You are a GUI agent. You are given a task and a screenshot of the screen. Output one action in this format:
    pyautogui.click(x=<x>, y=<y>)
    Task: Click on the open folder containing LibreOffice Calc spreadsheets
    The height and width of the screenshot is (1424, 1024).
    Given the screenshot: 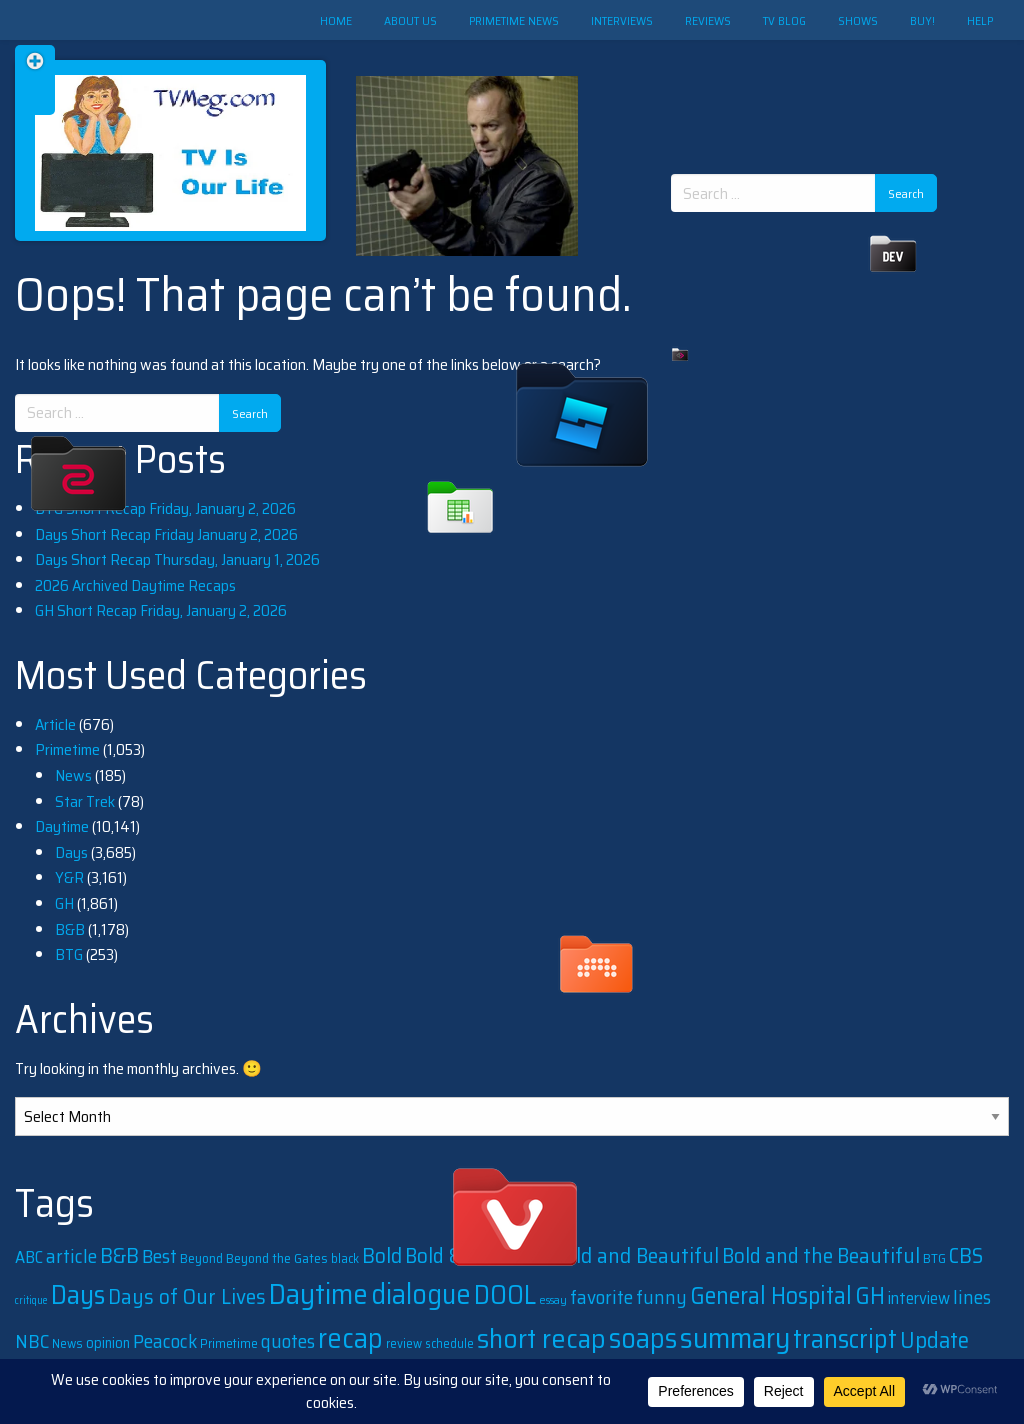 What is the action you would take?
    pyautogui.click(x=460, y=509)
    